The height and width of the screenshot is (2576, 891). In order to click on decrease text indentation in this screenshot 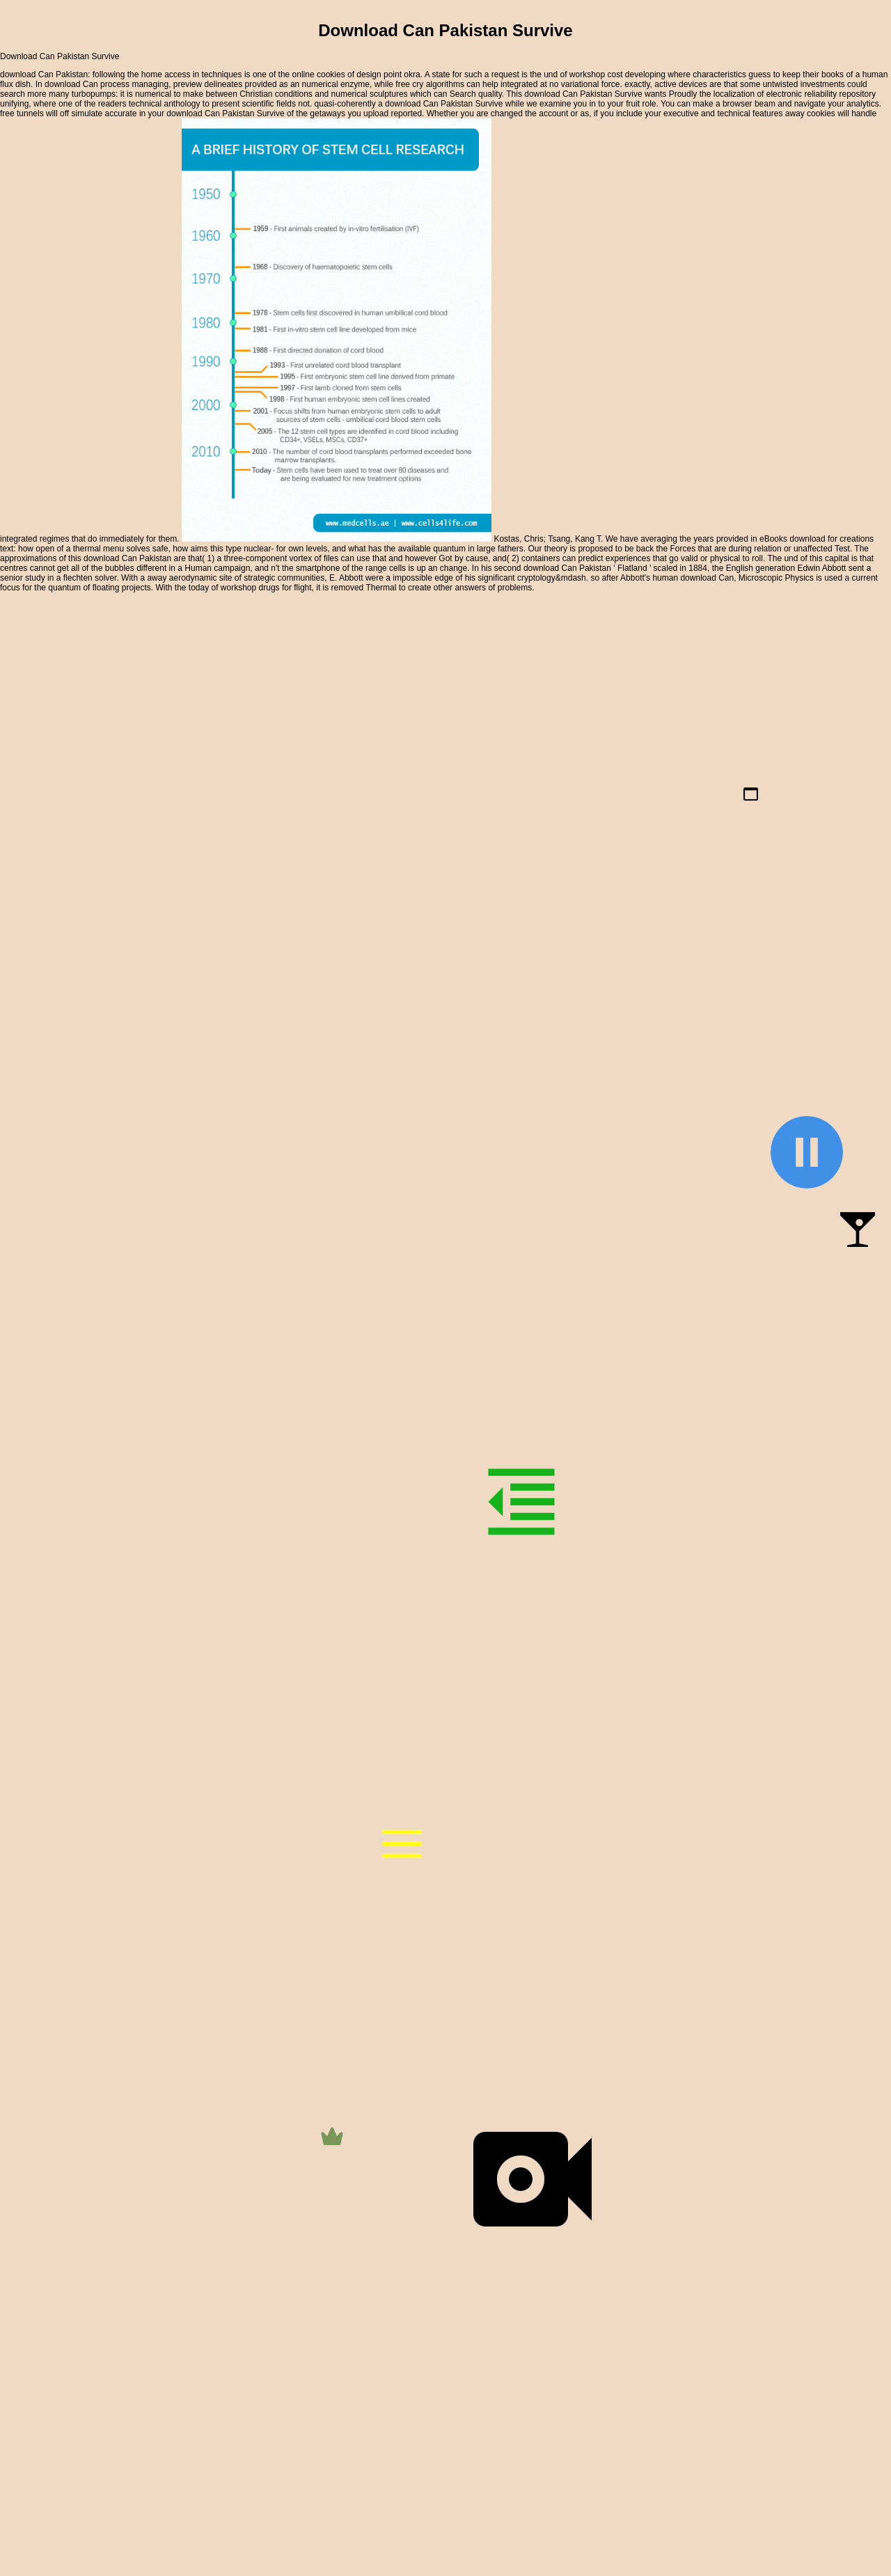, I will do `click(521, 1502)`.